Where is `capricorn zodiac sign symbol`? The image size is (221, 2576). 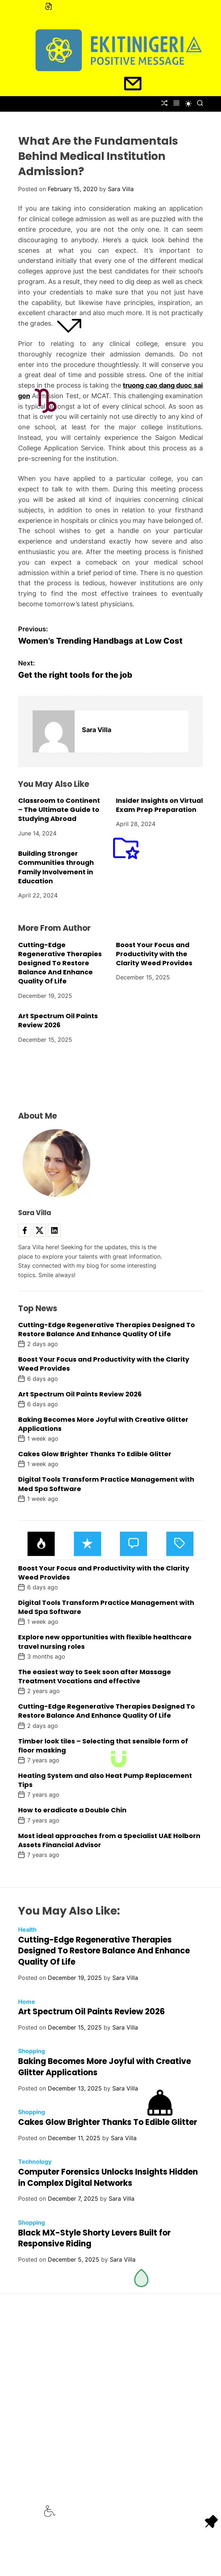 capricorn zodiac sign symbol is located at coordinates (46, 400).